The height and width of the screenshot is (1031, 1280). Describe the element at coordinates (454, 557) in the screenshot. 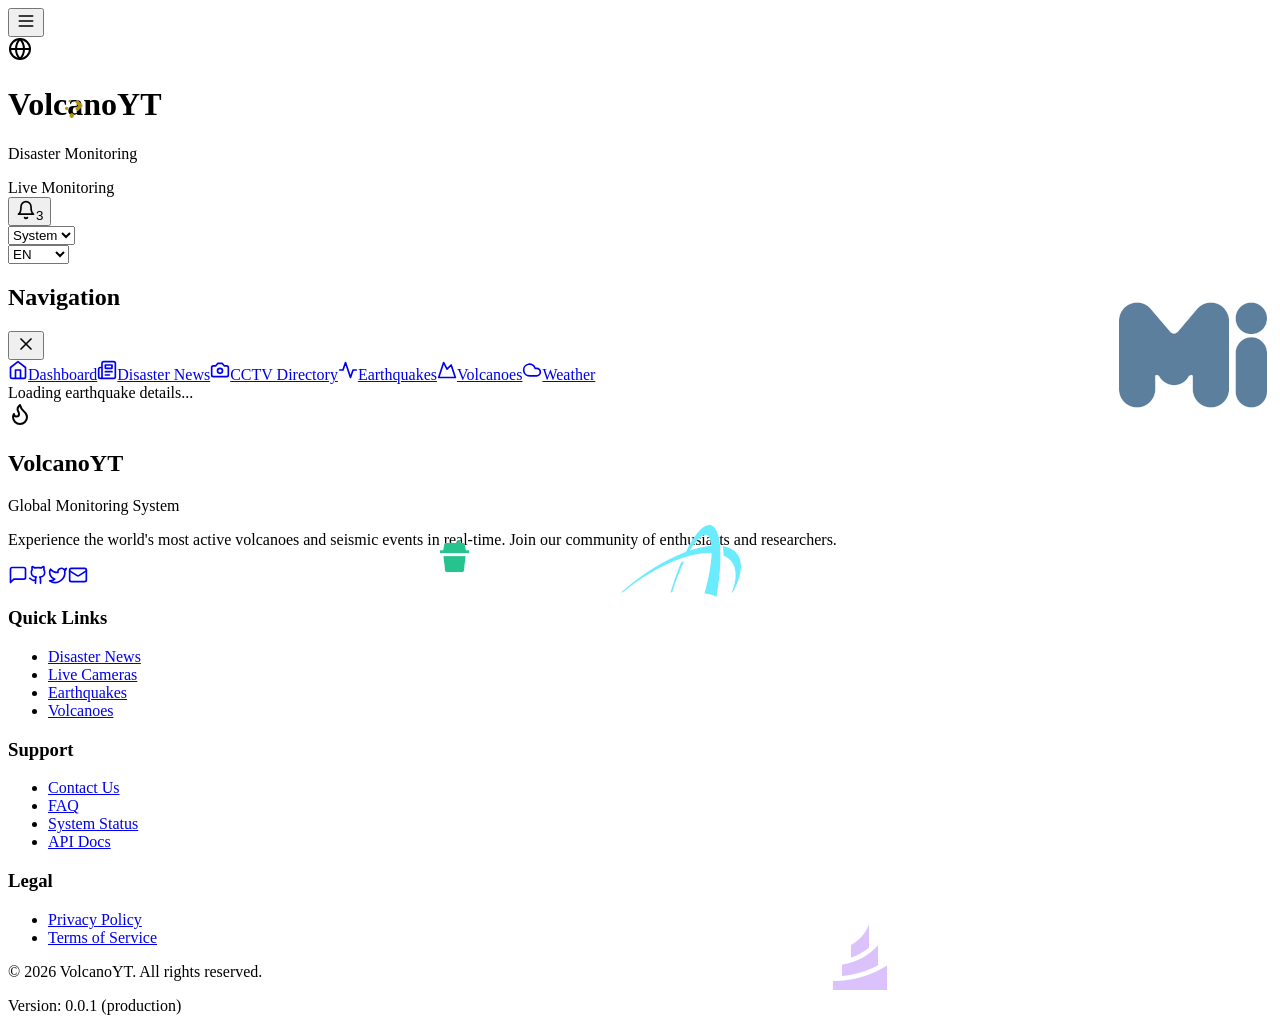

I see `view food and drink options` at that location.